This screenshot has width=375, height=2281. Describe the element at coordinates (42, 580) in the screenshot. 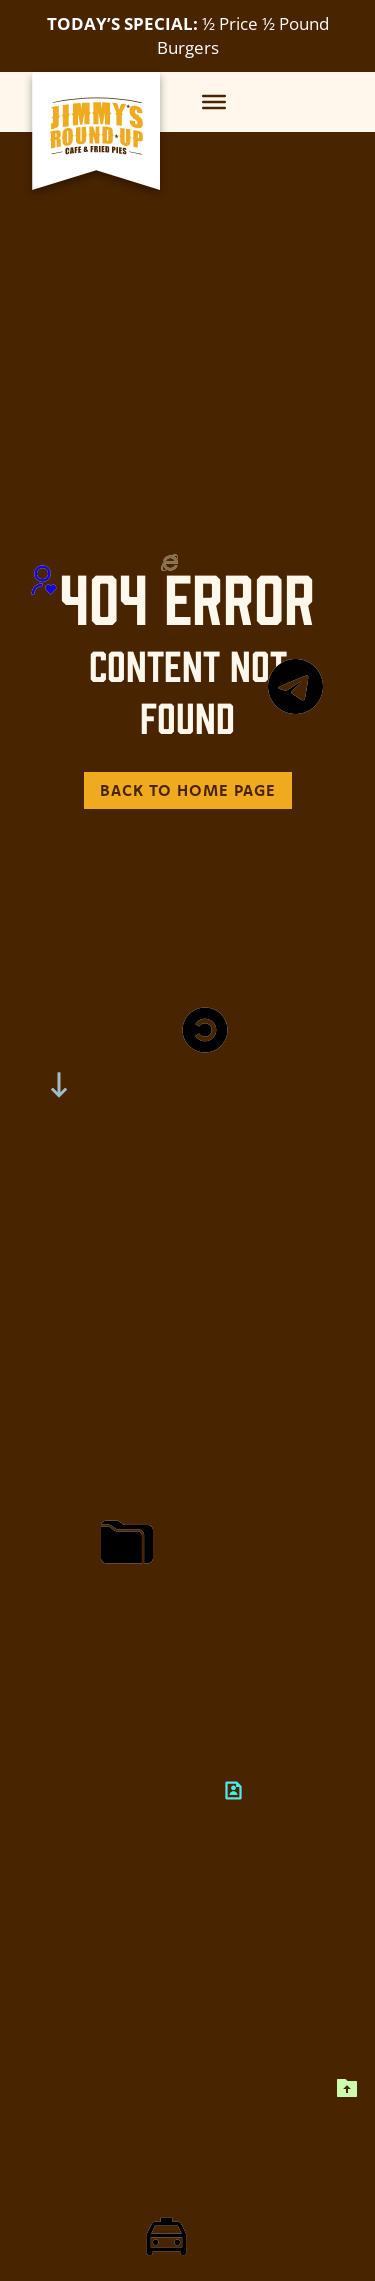

I see `view your favorite contacts` at that location.